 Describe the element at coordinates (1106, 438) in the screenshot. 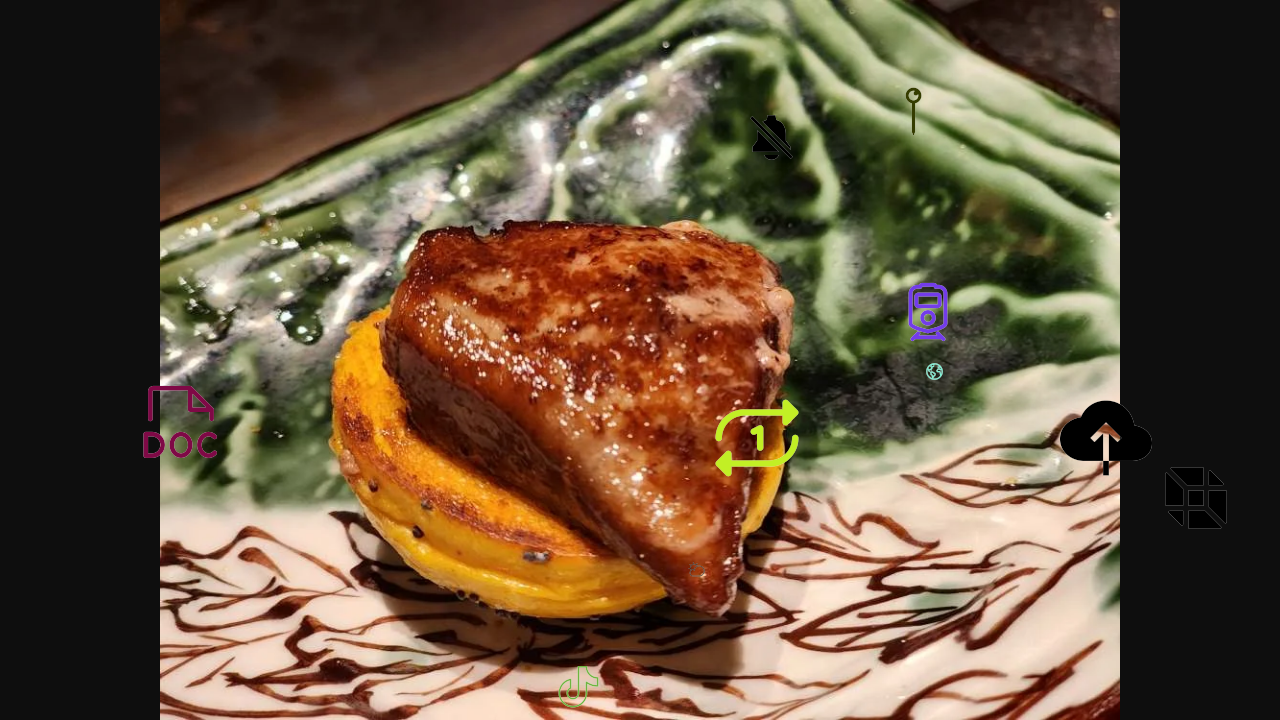

I see `upload a file to the cloud` at that location.